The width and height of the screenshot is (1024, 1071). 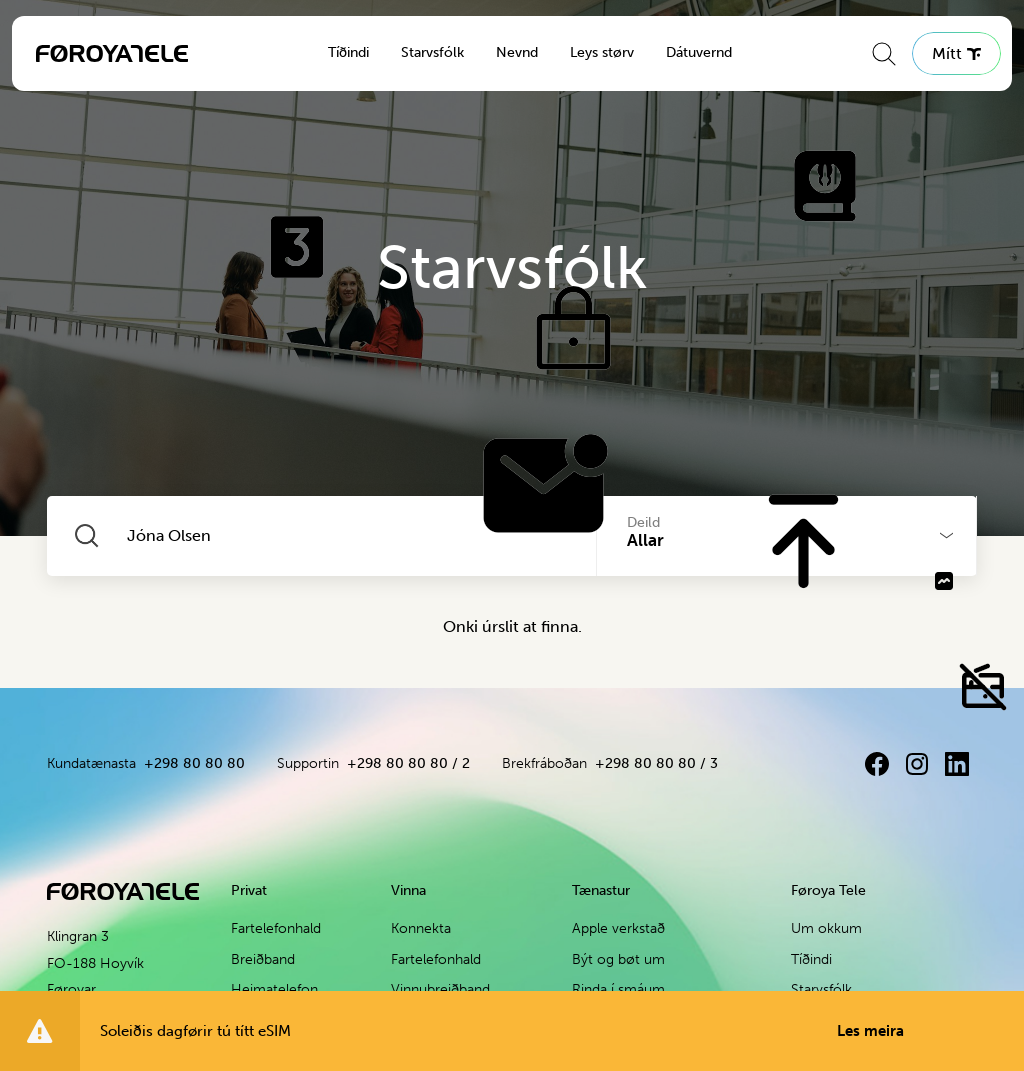 I want to click on move item to top of list, so click(x=803, y=539).